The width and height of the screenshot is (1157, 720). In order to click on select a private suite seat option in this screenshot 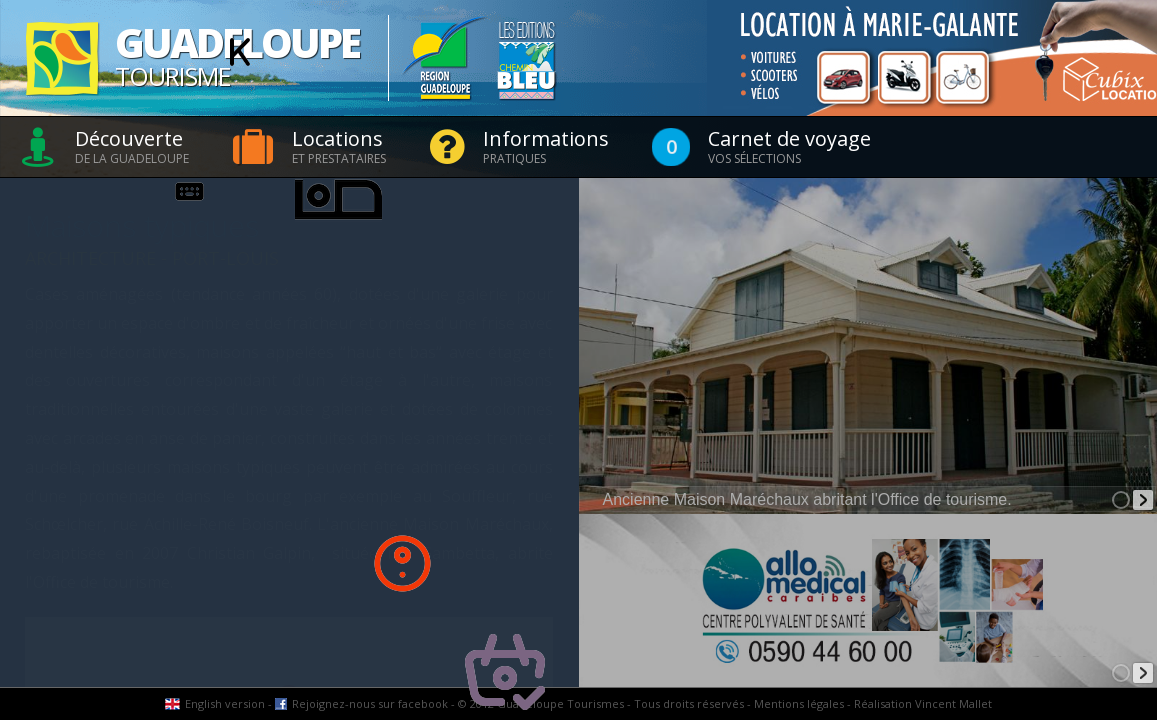, I will do `click(338, 199)`.